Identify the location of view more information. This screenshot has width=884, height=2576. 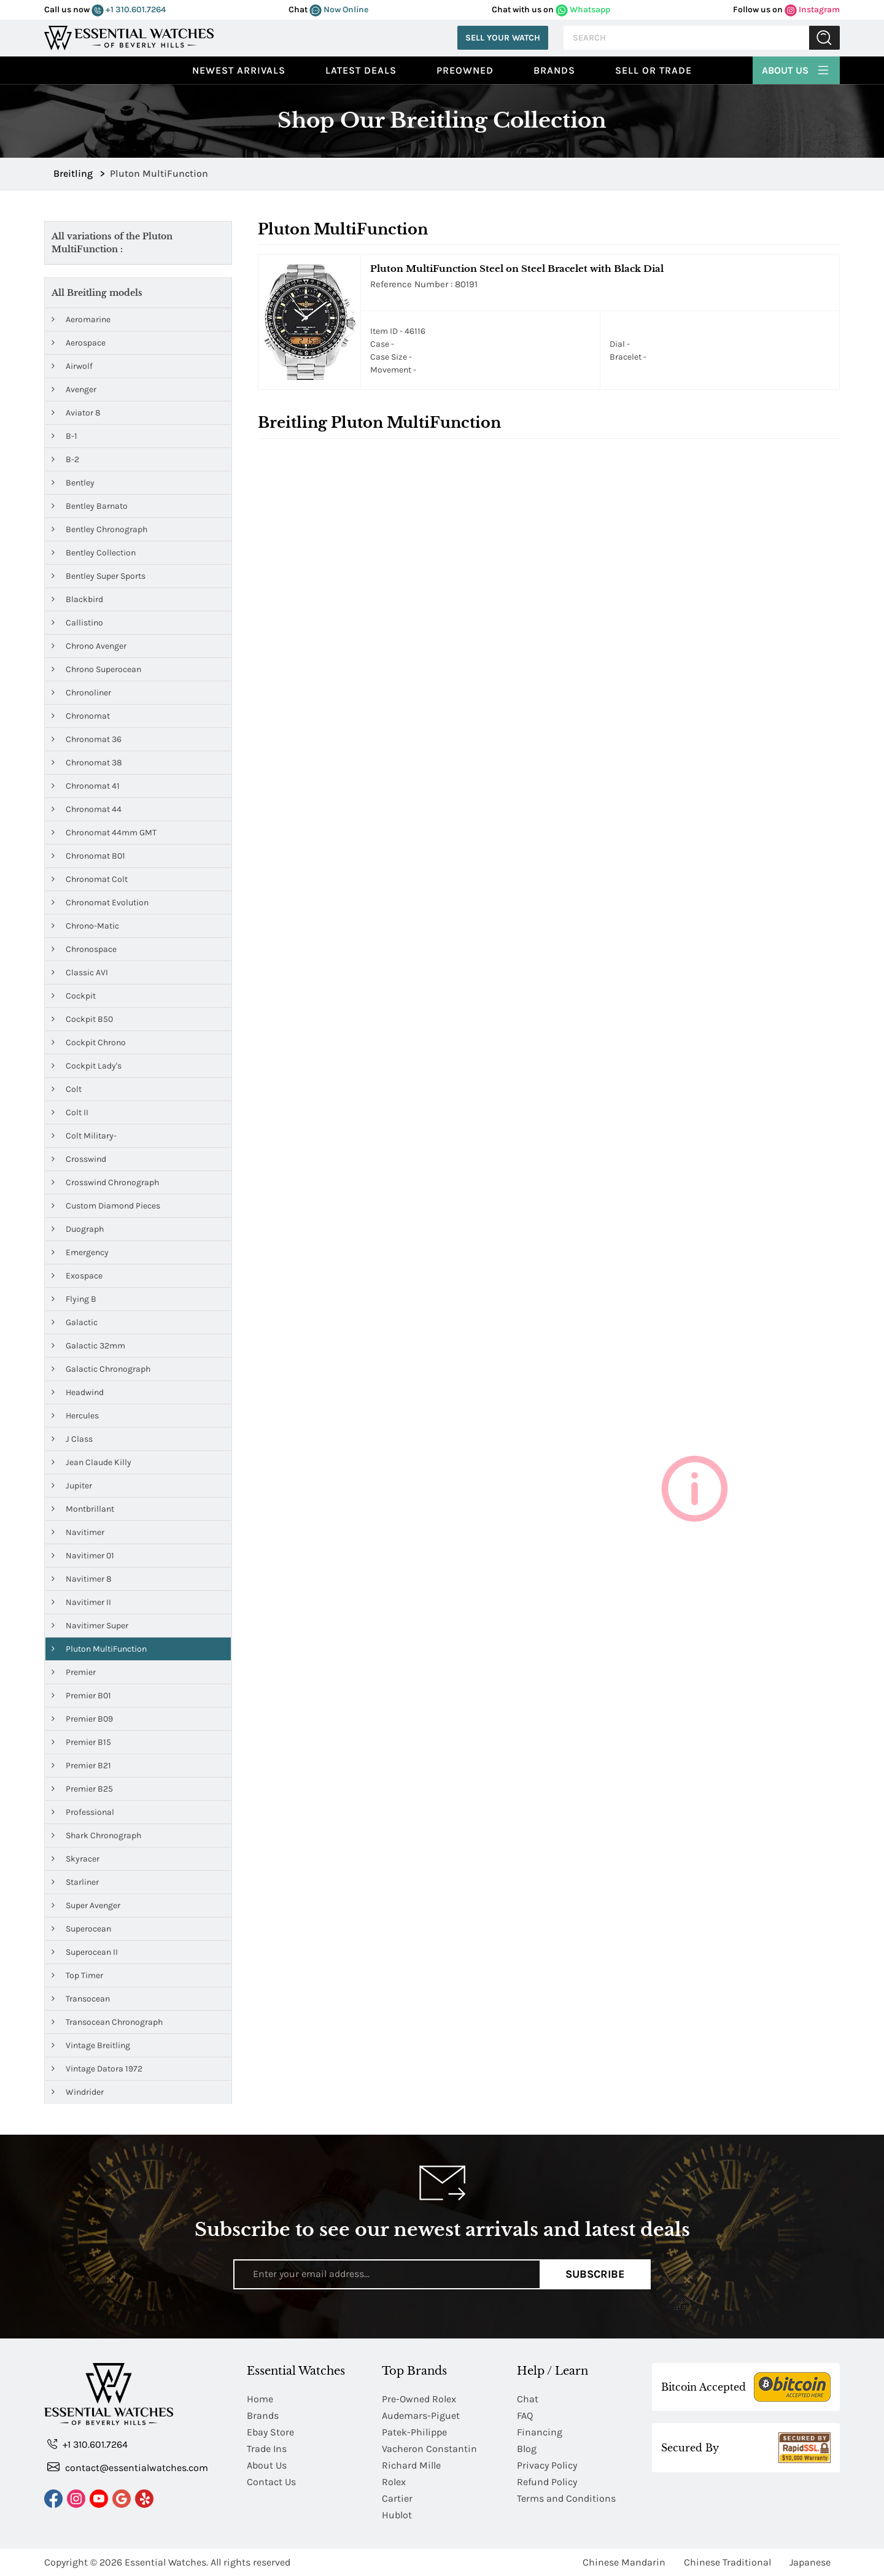
(694, 1488).